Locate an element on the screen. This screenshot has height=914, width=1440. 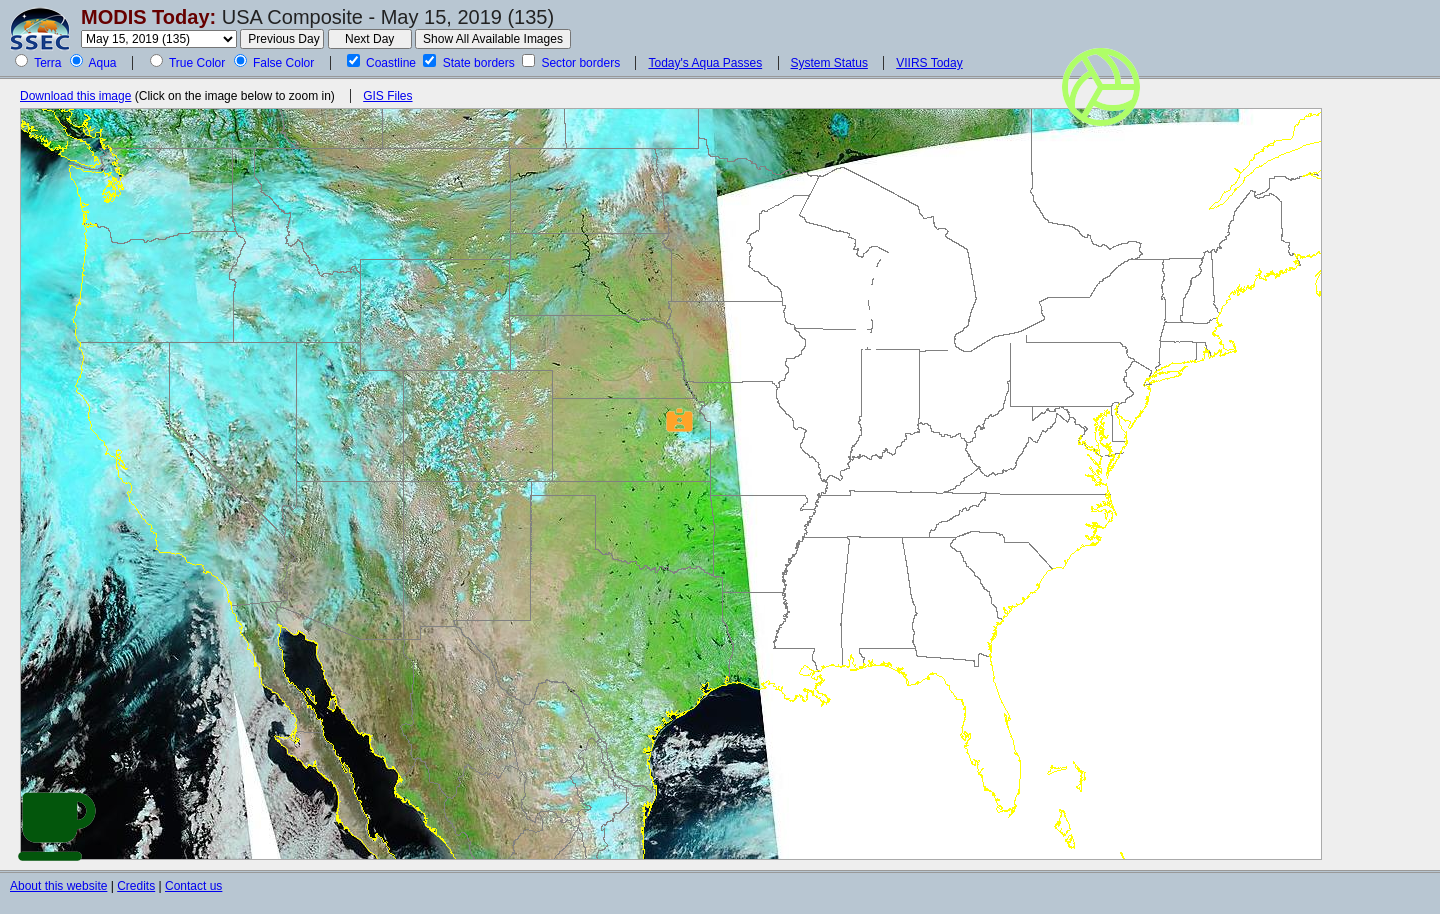
access volleyball or beach sports content is located at coordinates (1101, 87).